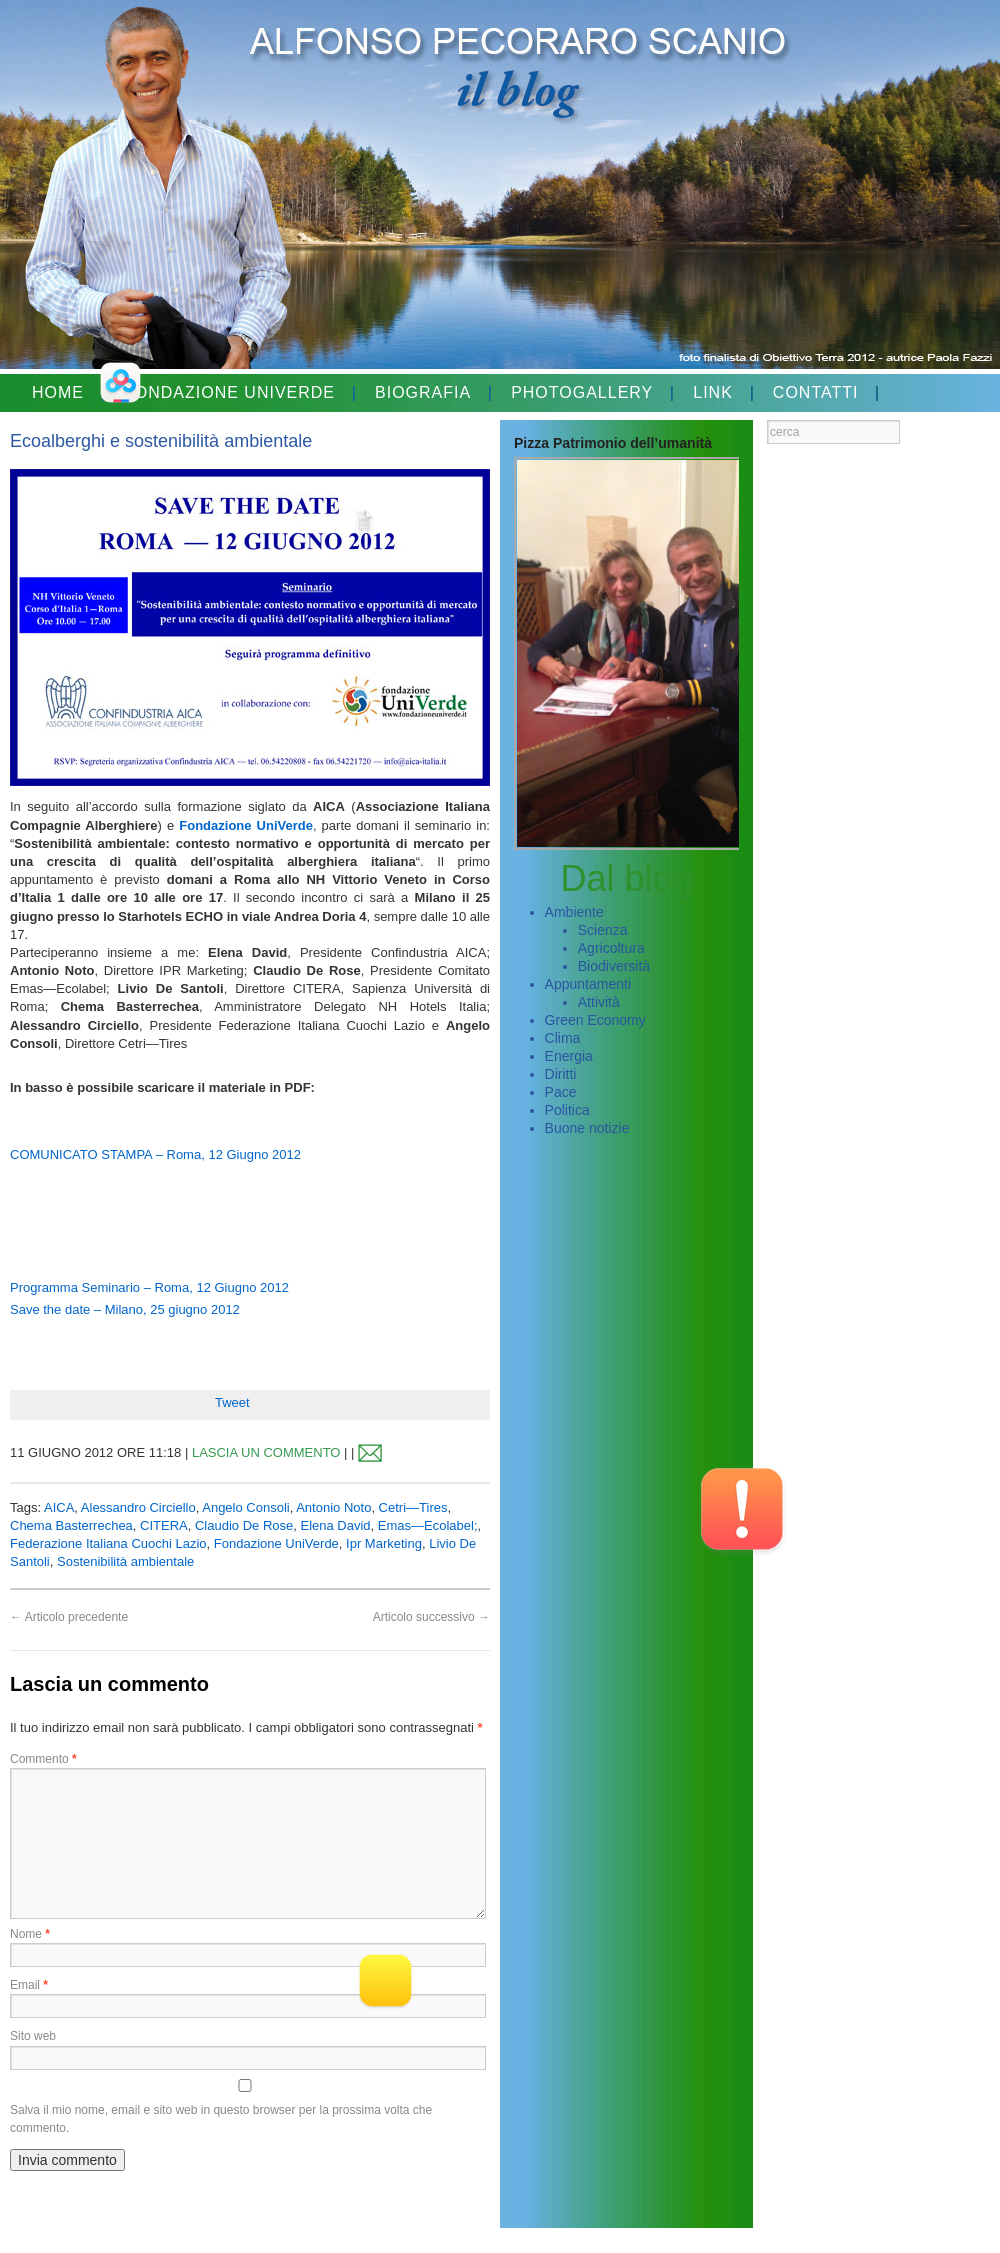  I want to click on generic binary or data file, so click(364, 522).